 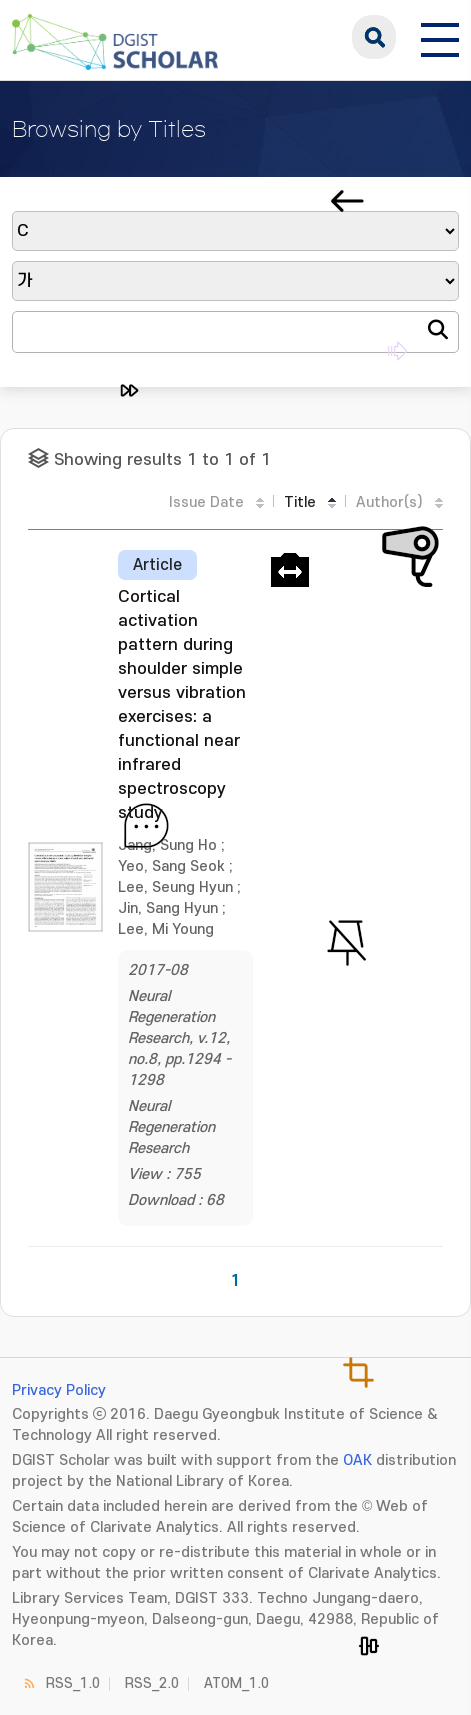 I want to click on skip forward or advance to next item, so click(x=397, y=351).